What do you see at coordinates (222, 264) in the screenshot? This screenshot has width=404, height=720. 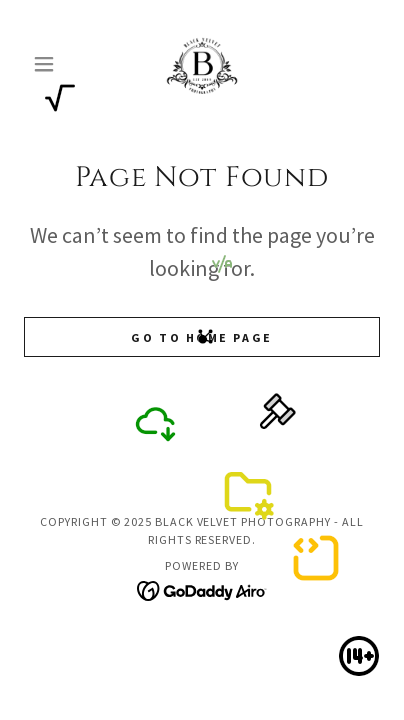 I see `adjust letter spacing in text` at bounding box center [222, 264].